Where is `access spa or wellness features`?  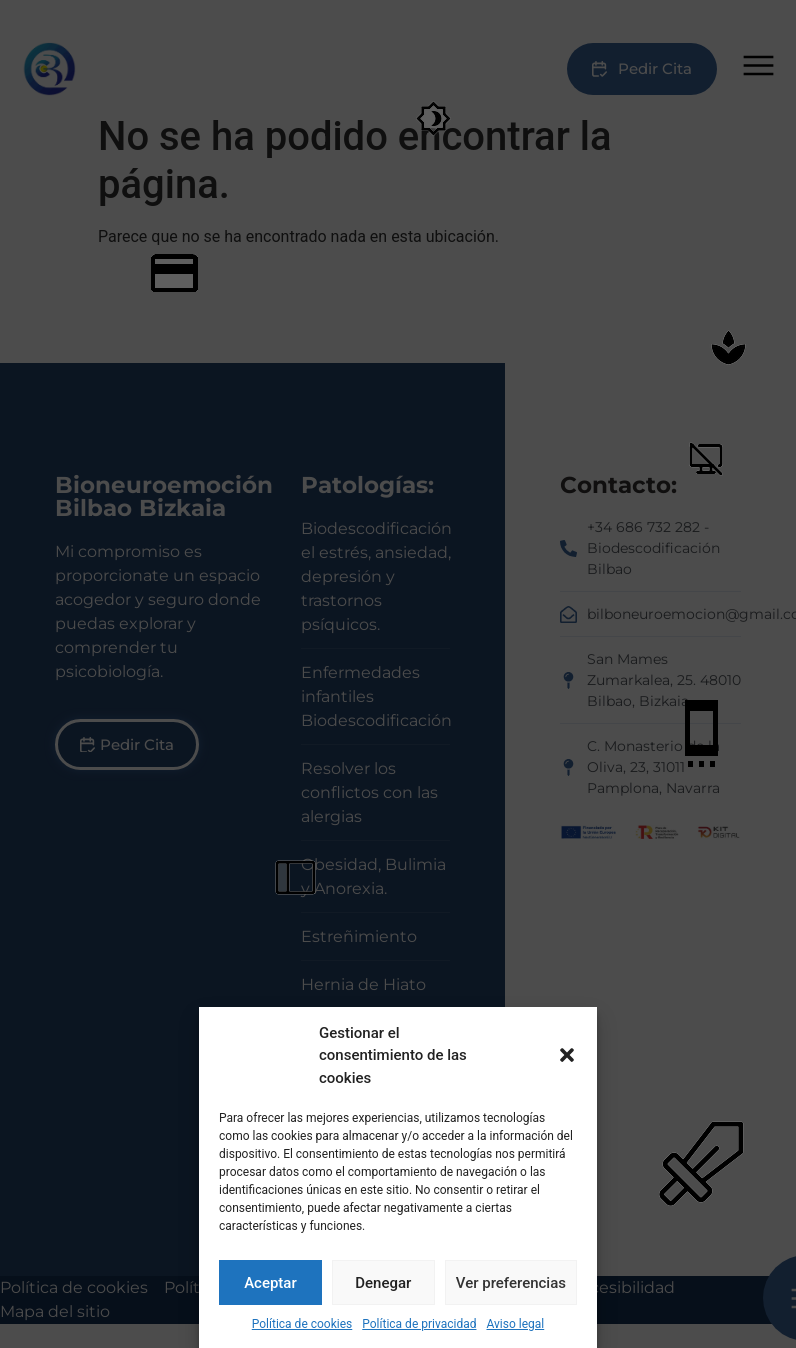
access spa or wellness features is located at coordinates (728, 347).